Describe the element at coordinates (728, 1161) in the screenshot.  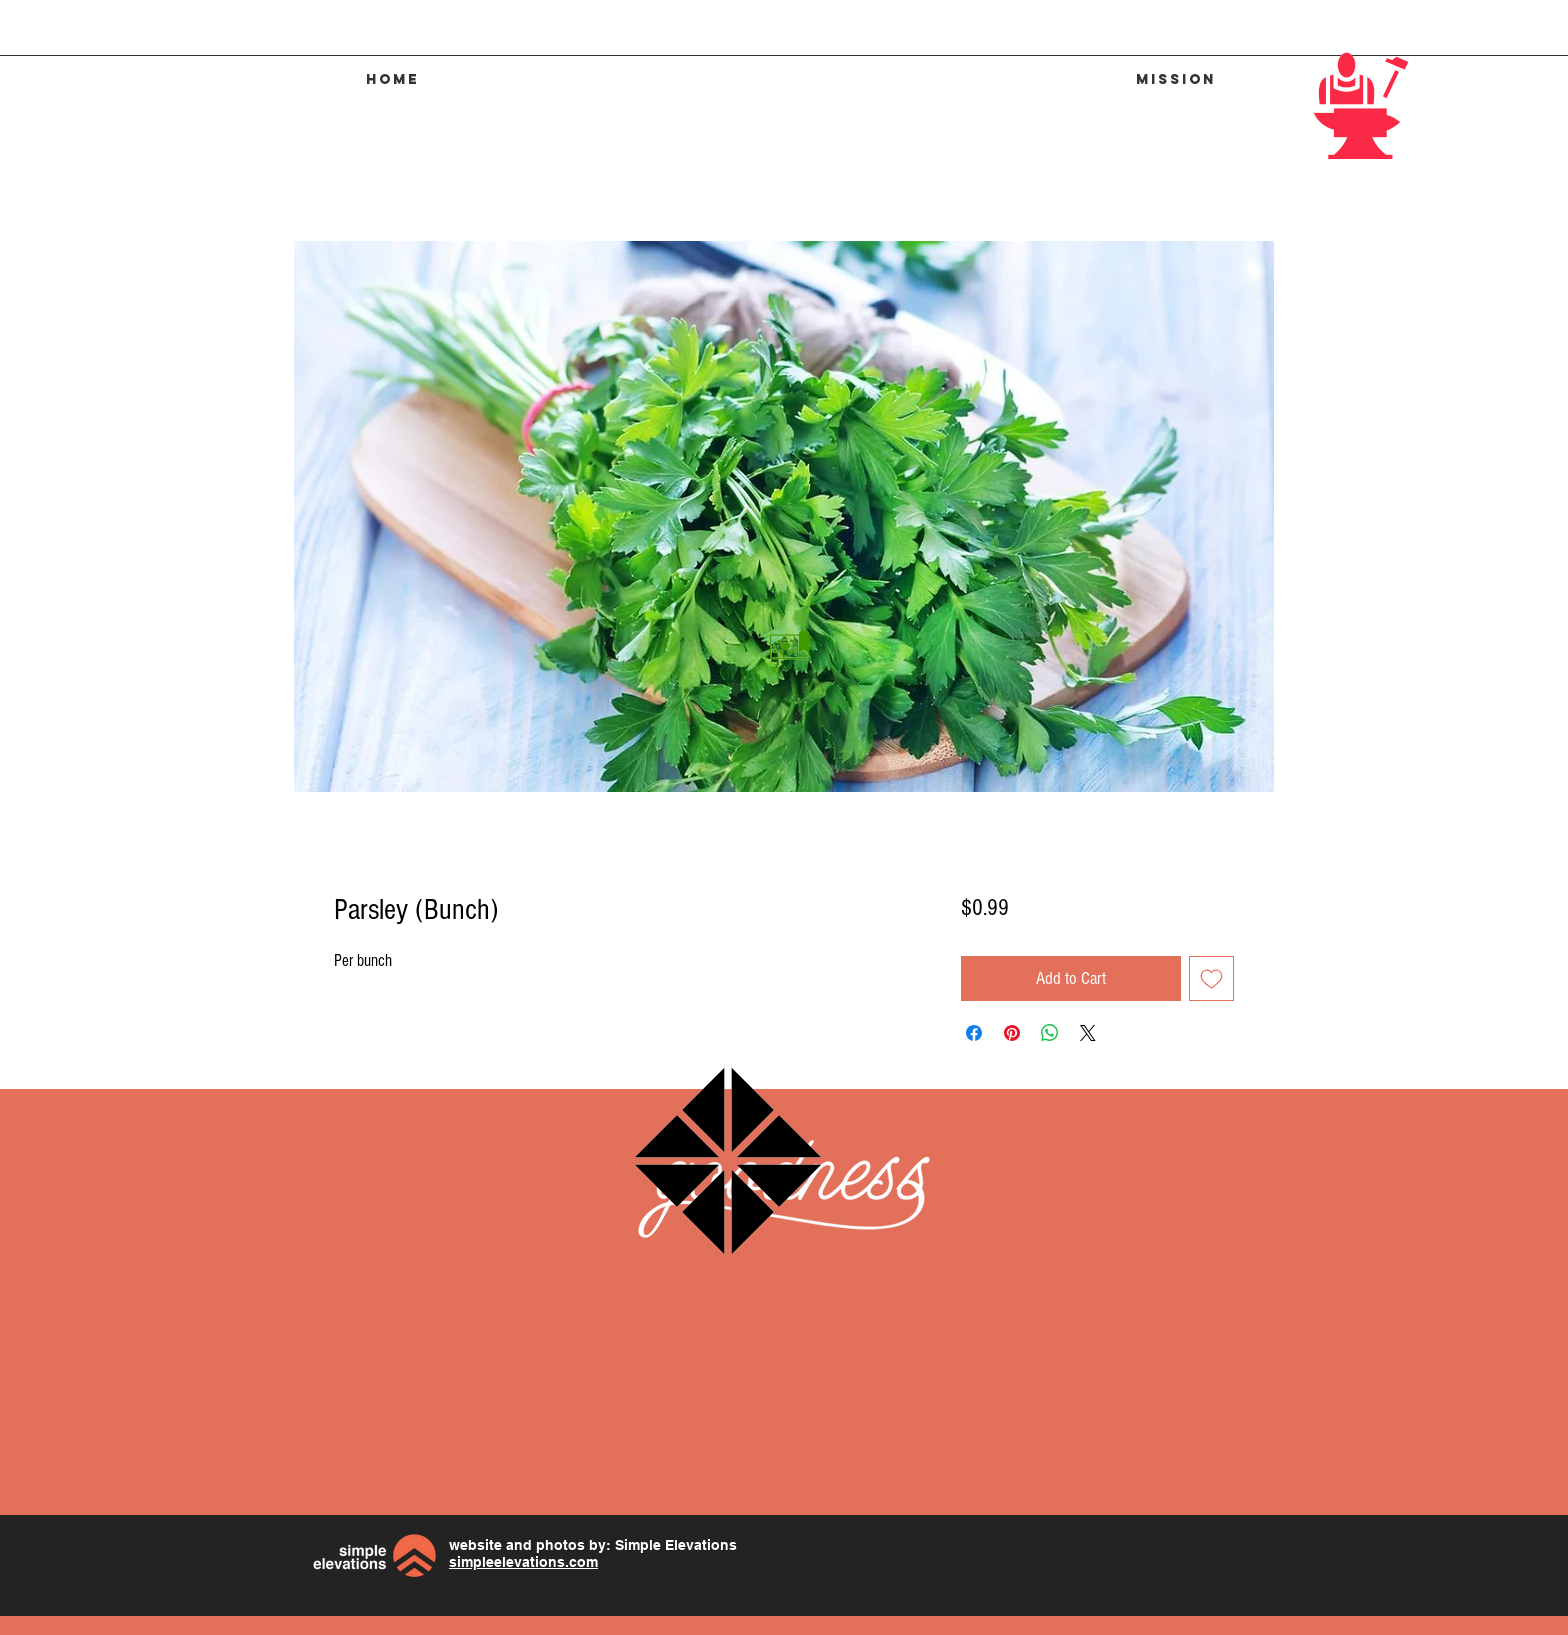
I see `toggle grid or quadrant view` at that location.